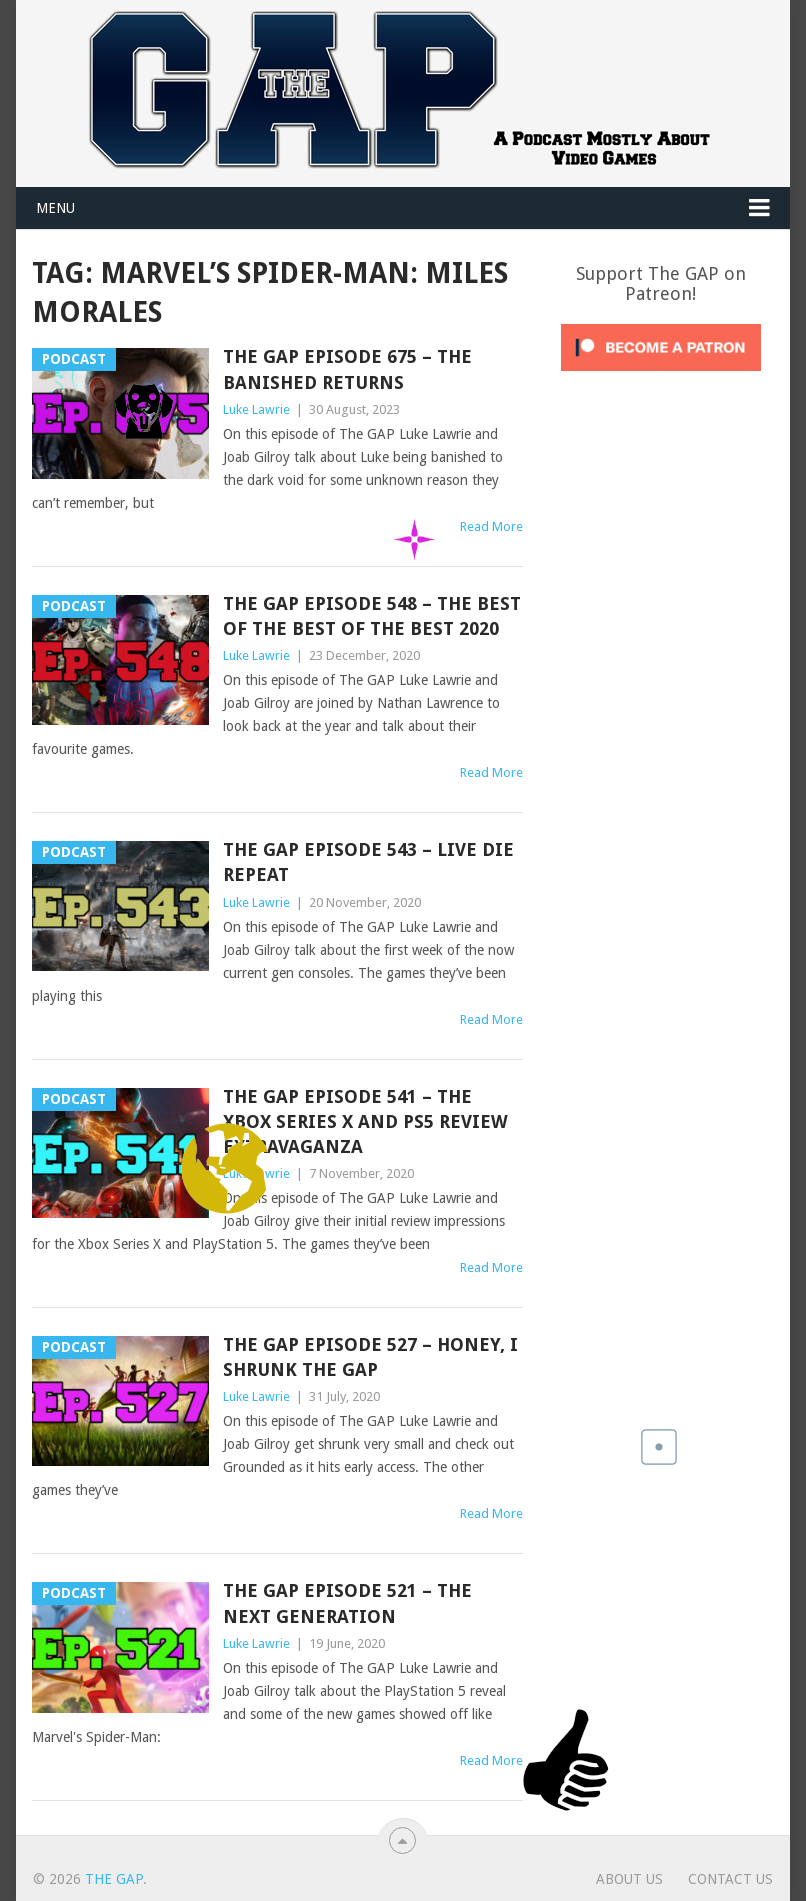 The width and height of the screenshot is (806, 1901). Describe the element at coordinates (414, 539) in the screenshot. I see `initialize spike trap or hazard` at that location.